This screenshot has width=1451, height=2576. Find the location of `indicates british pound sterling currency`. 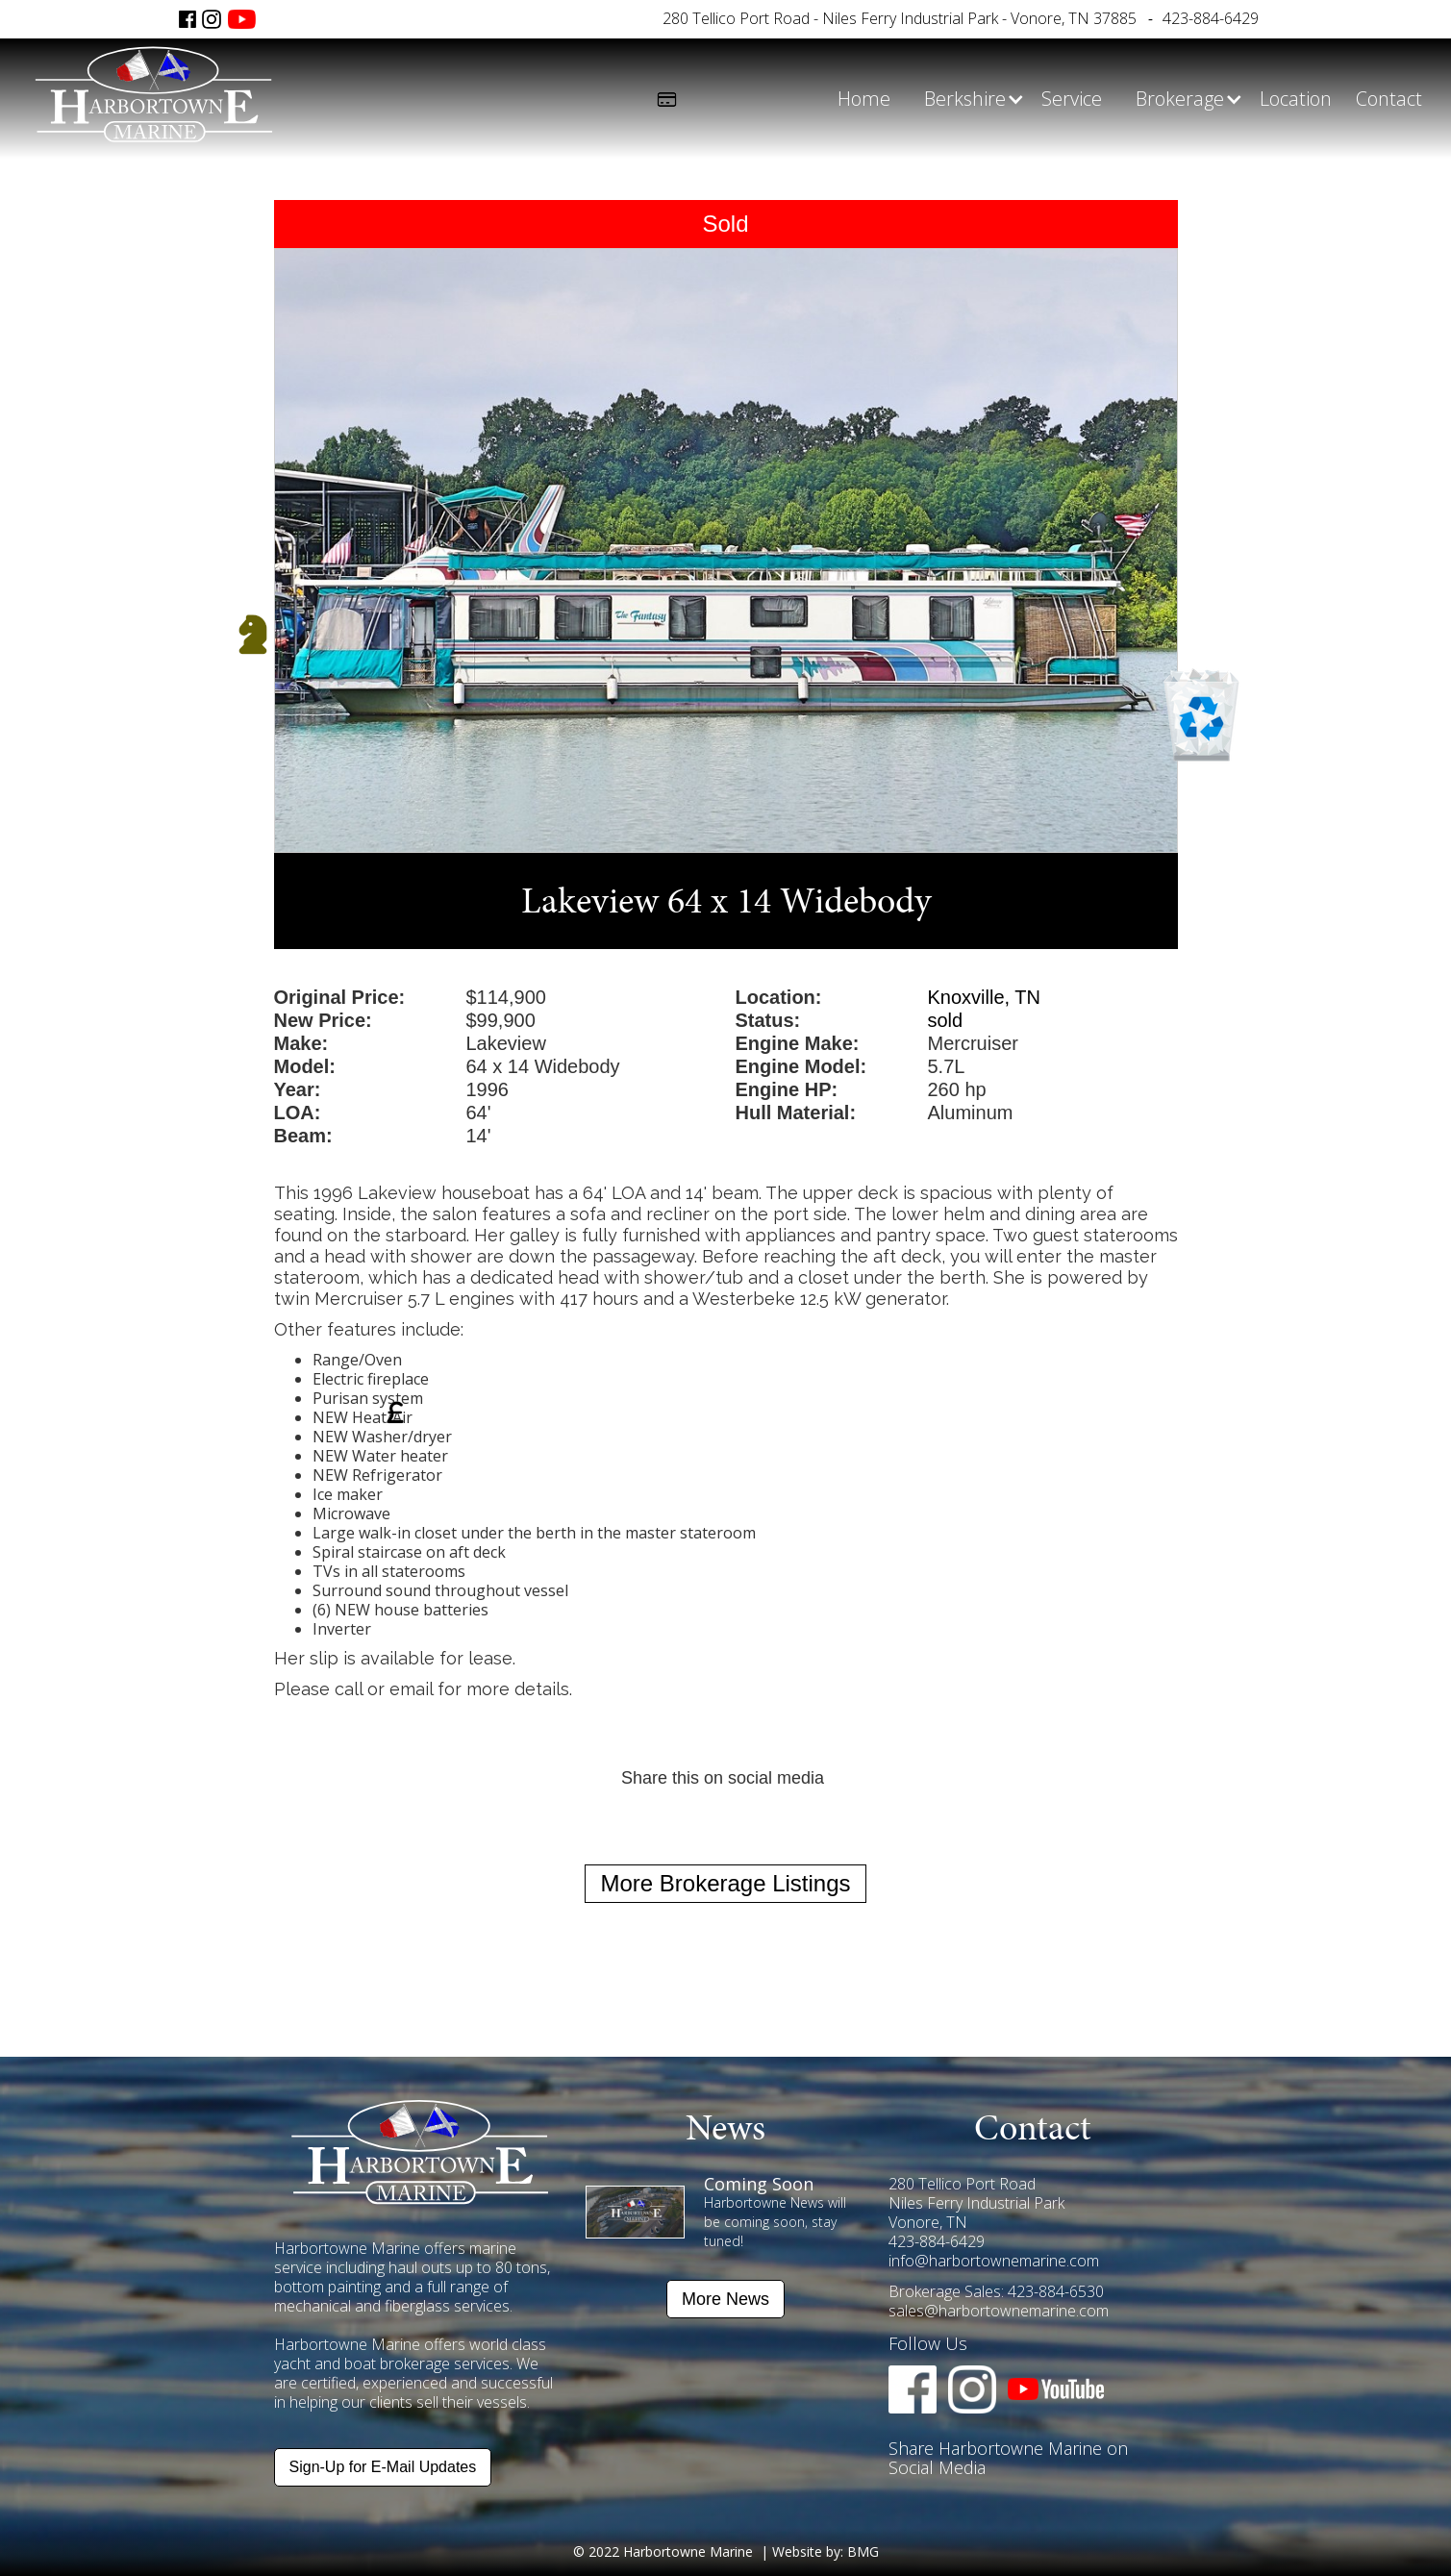

indicates british pound sterling currency is located at coordinates (395, 1412).